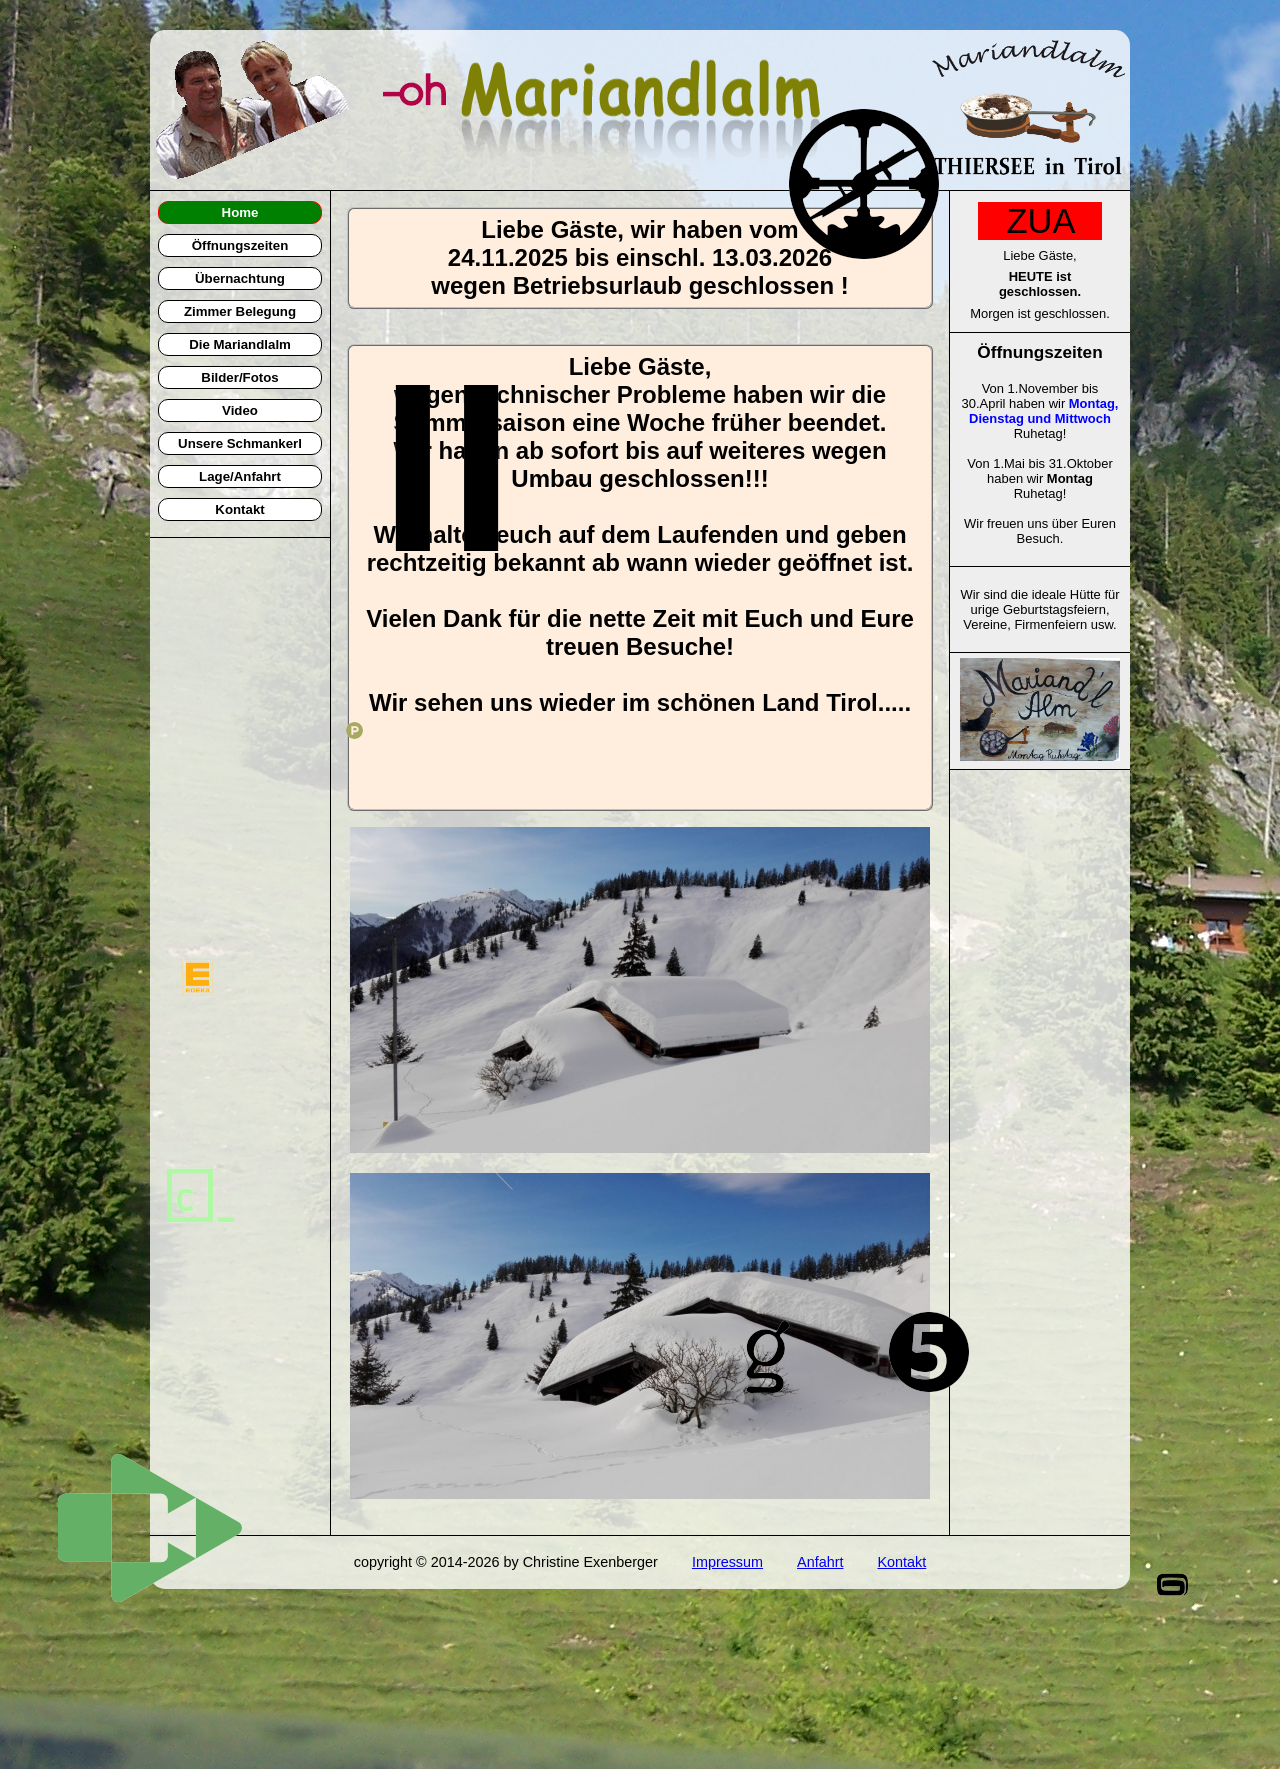  What do you see at coordinates (864, 184) in the screenshot?
I see `open Roam Research app` at bounding box center [864, 184].